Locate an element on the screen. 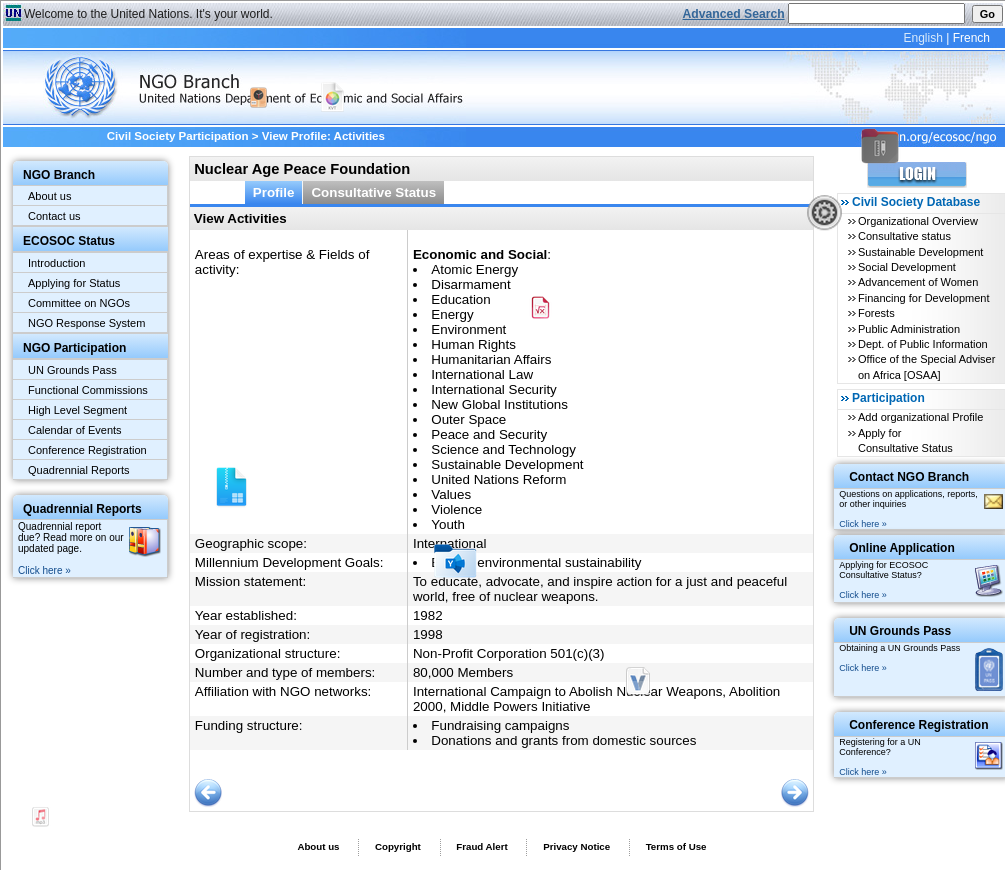 This screenshot has height=870, width=1005. a KVT text file associated with Krita vector graphics is located at coordinates (332, 97).